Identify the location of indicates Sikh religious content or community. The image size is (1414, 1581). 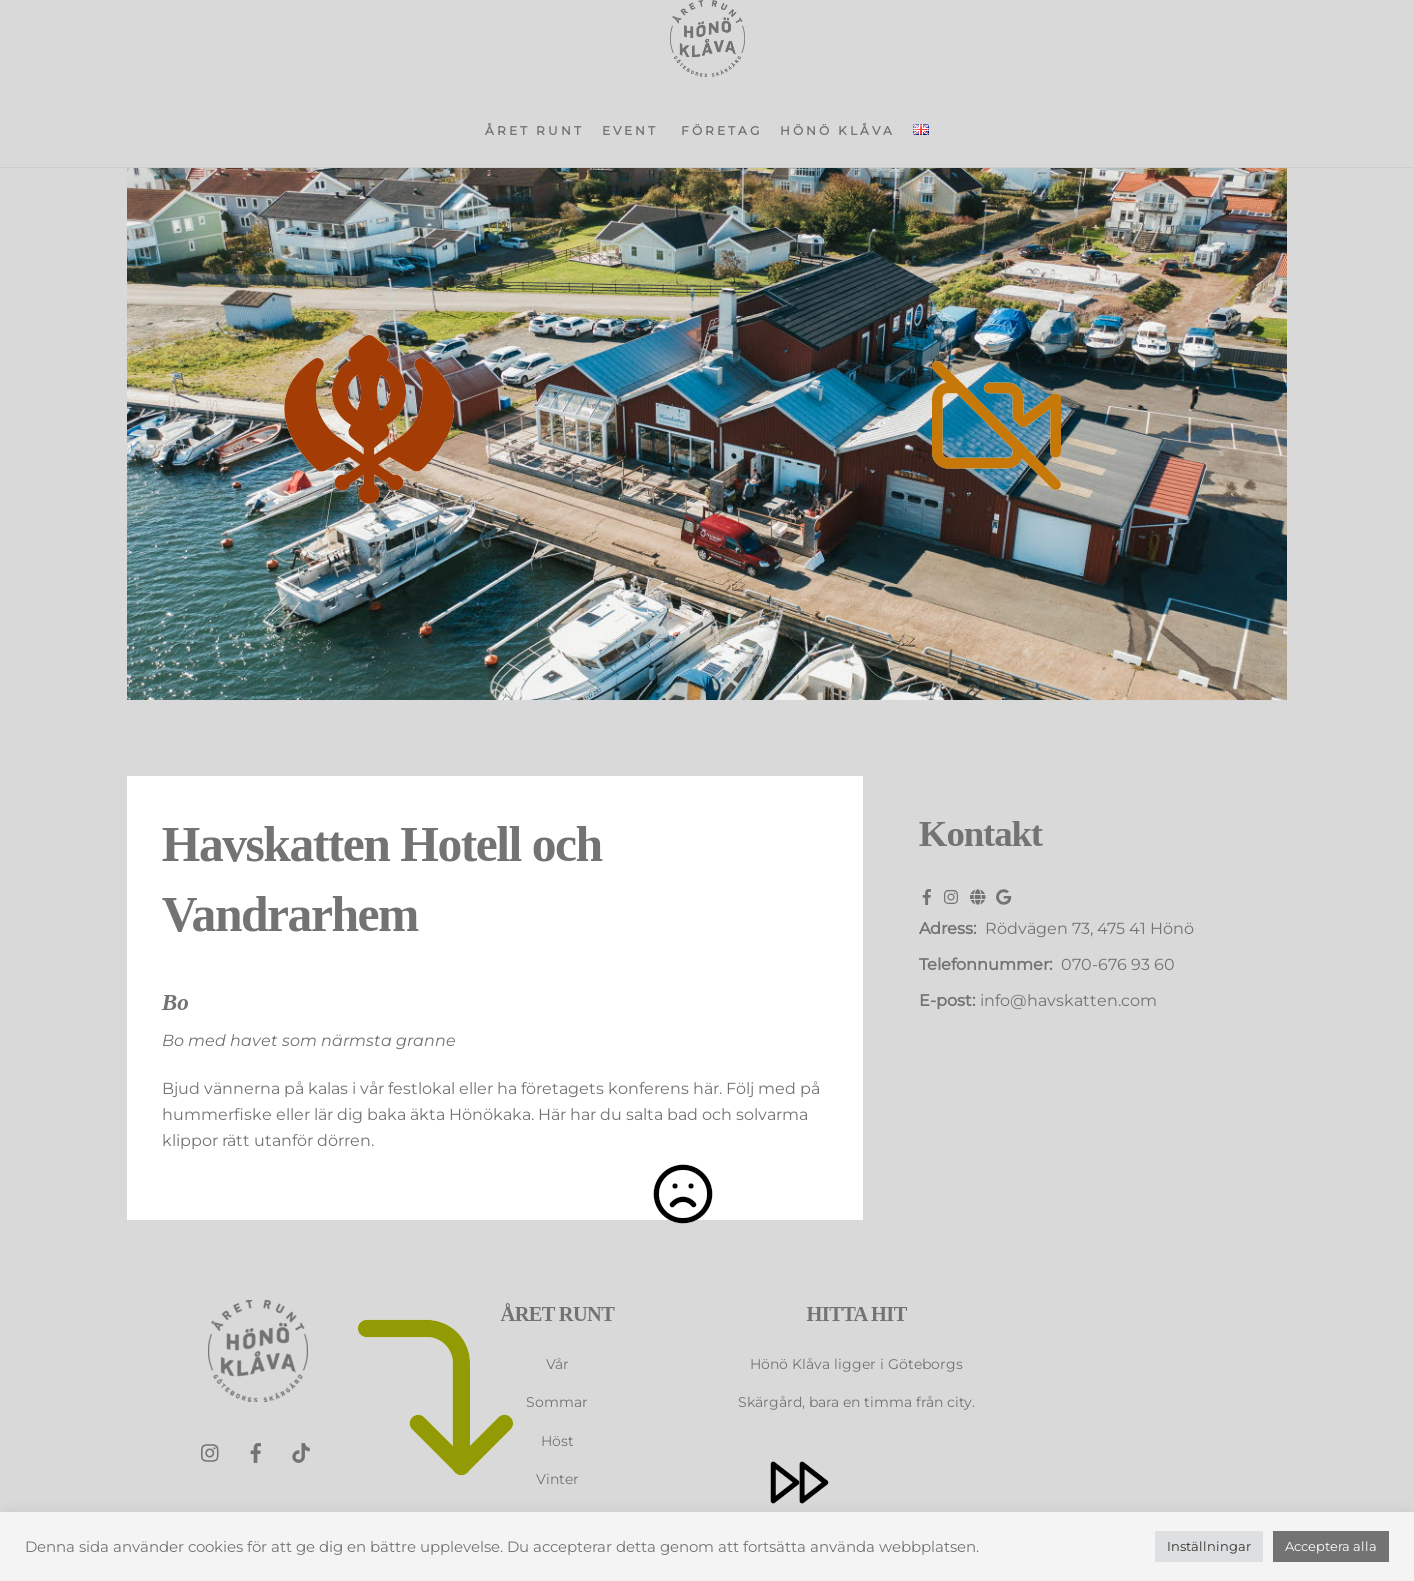
(369, 419).